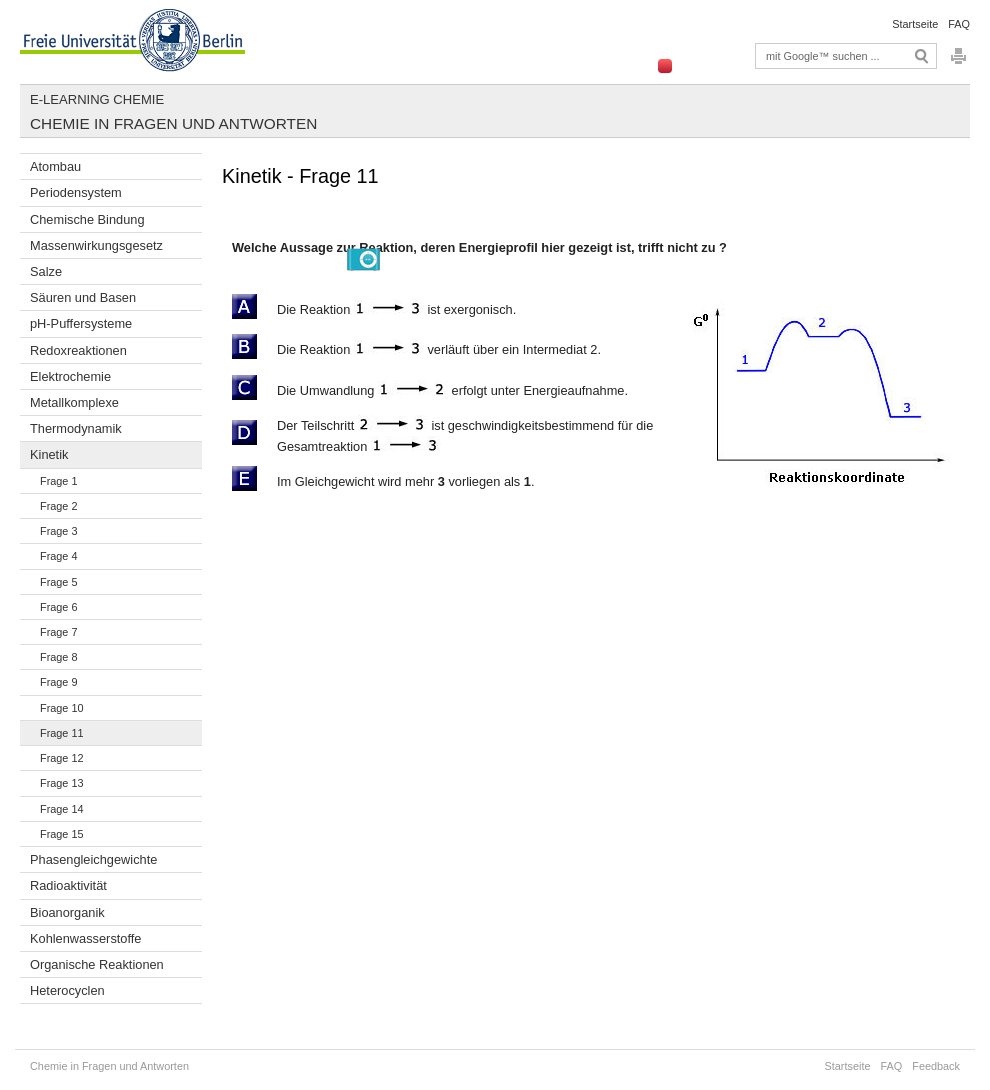 This screenshot has width=990, height=1090. What do you see at coordinates (665, 66) in the screenshot?
I see `blank app icon template for customization` at bounding box center [665, 66].